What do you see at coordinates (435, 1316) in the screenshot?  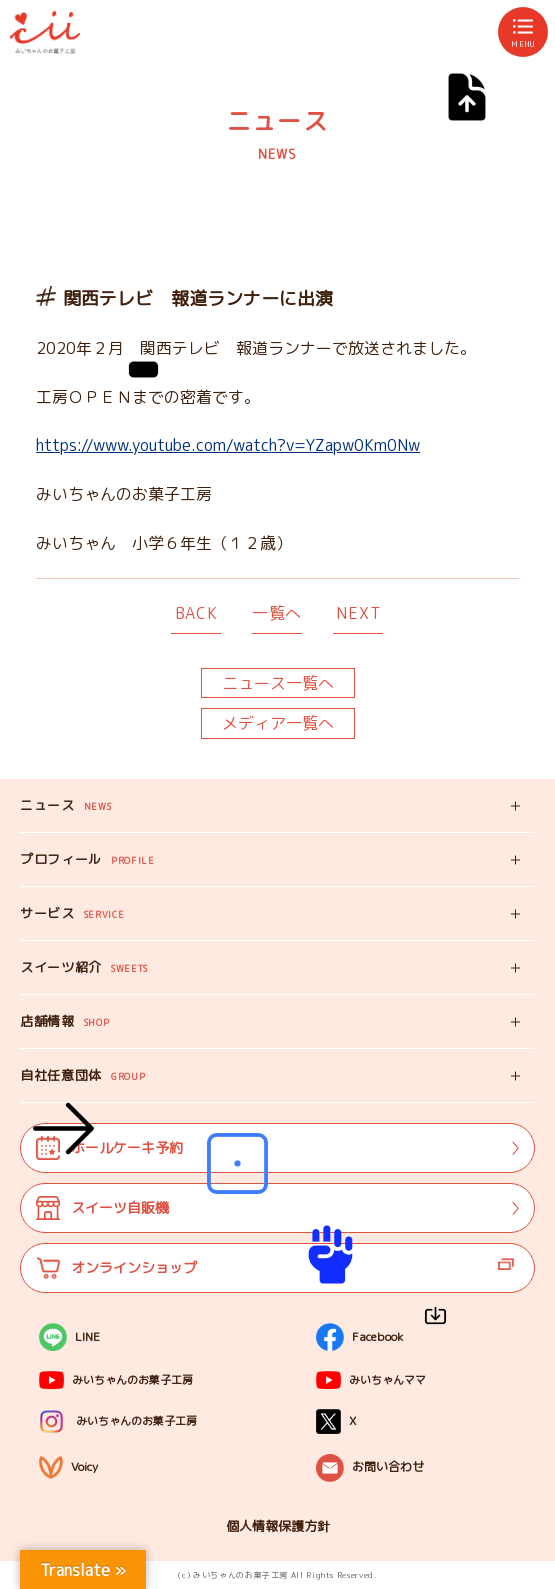 I see `import a file or data into the app` at bounding box center [435, 1316].